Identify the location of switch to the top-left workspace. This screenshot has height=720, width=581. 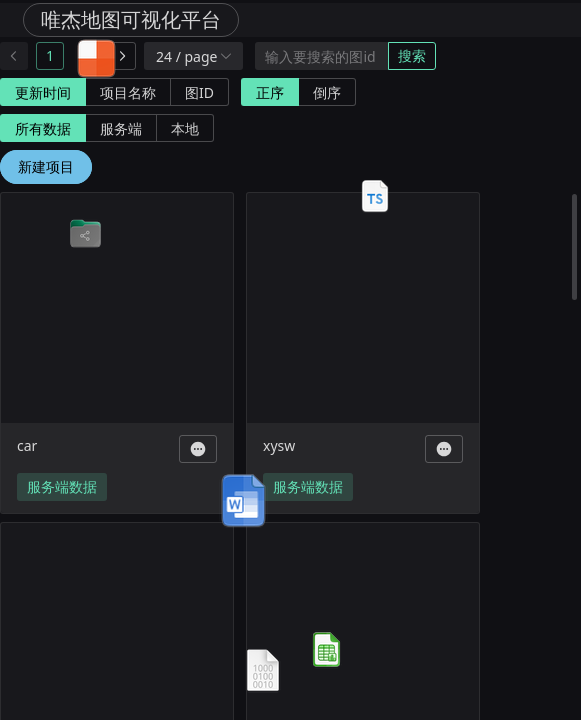
(96, 58).